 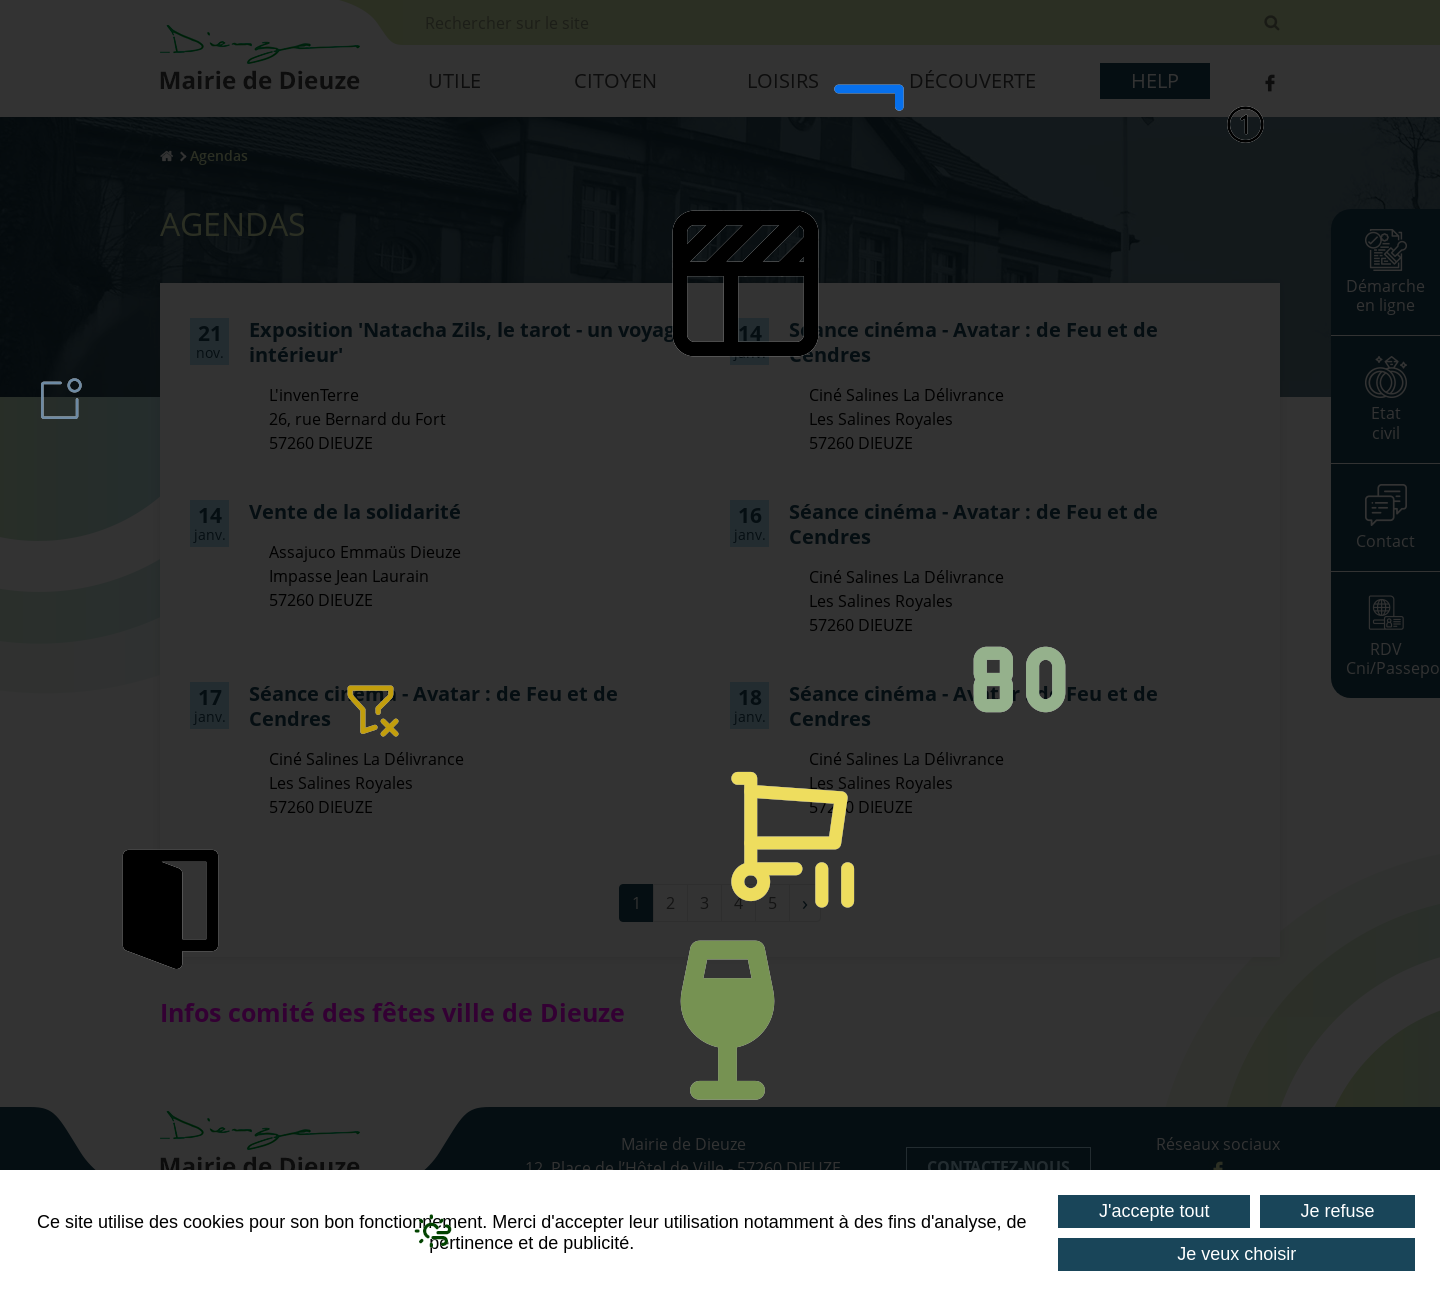 What do you see at coordinates (370, 708) in the screenshot?
I see `clear all active filters` at bounding box center [370, 708].